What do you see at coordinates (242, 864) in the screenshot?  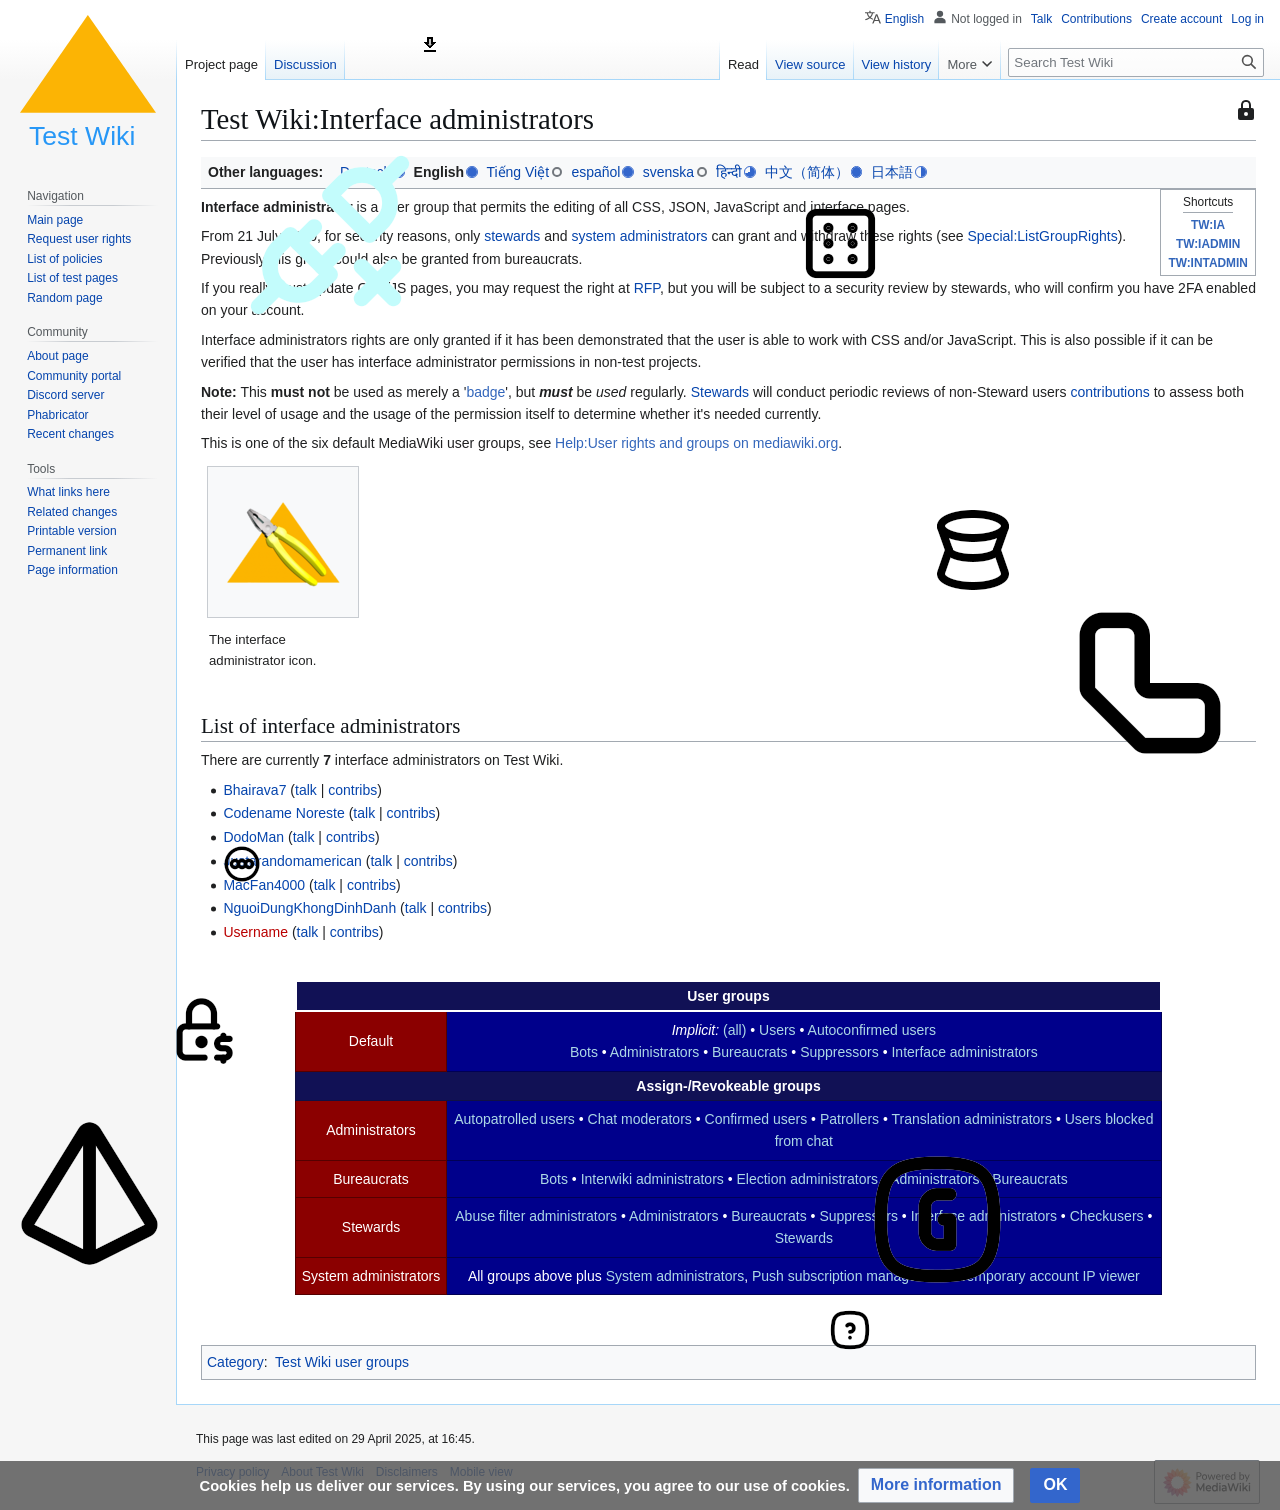 I see `open Letterboxd app` at bounding box center [242, 864].